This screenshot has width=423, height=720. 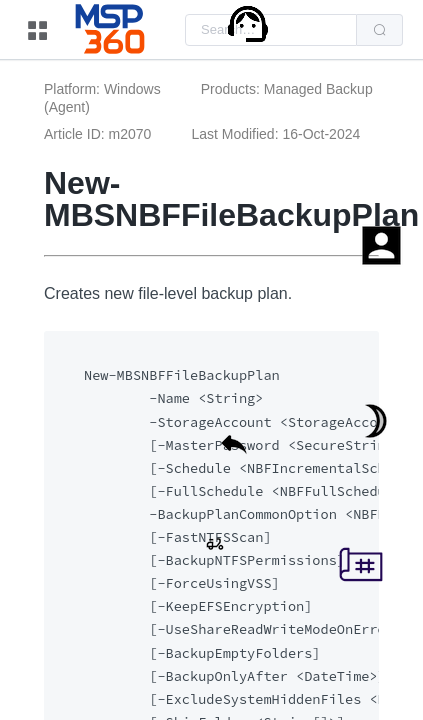 I want to click on contact customer support, so click(x=248, y=24).